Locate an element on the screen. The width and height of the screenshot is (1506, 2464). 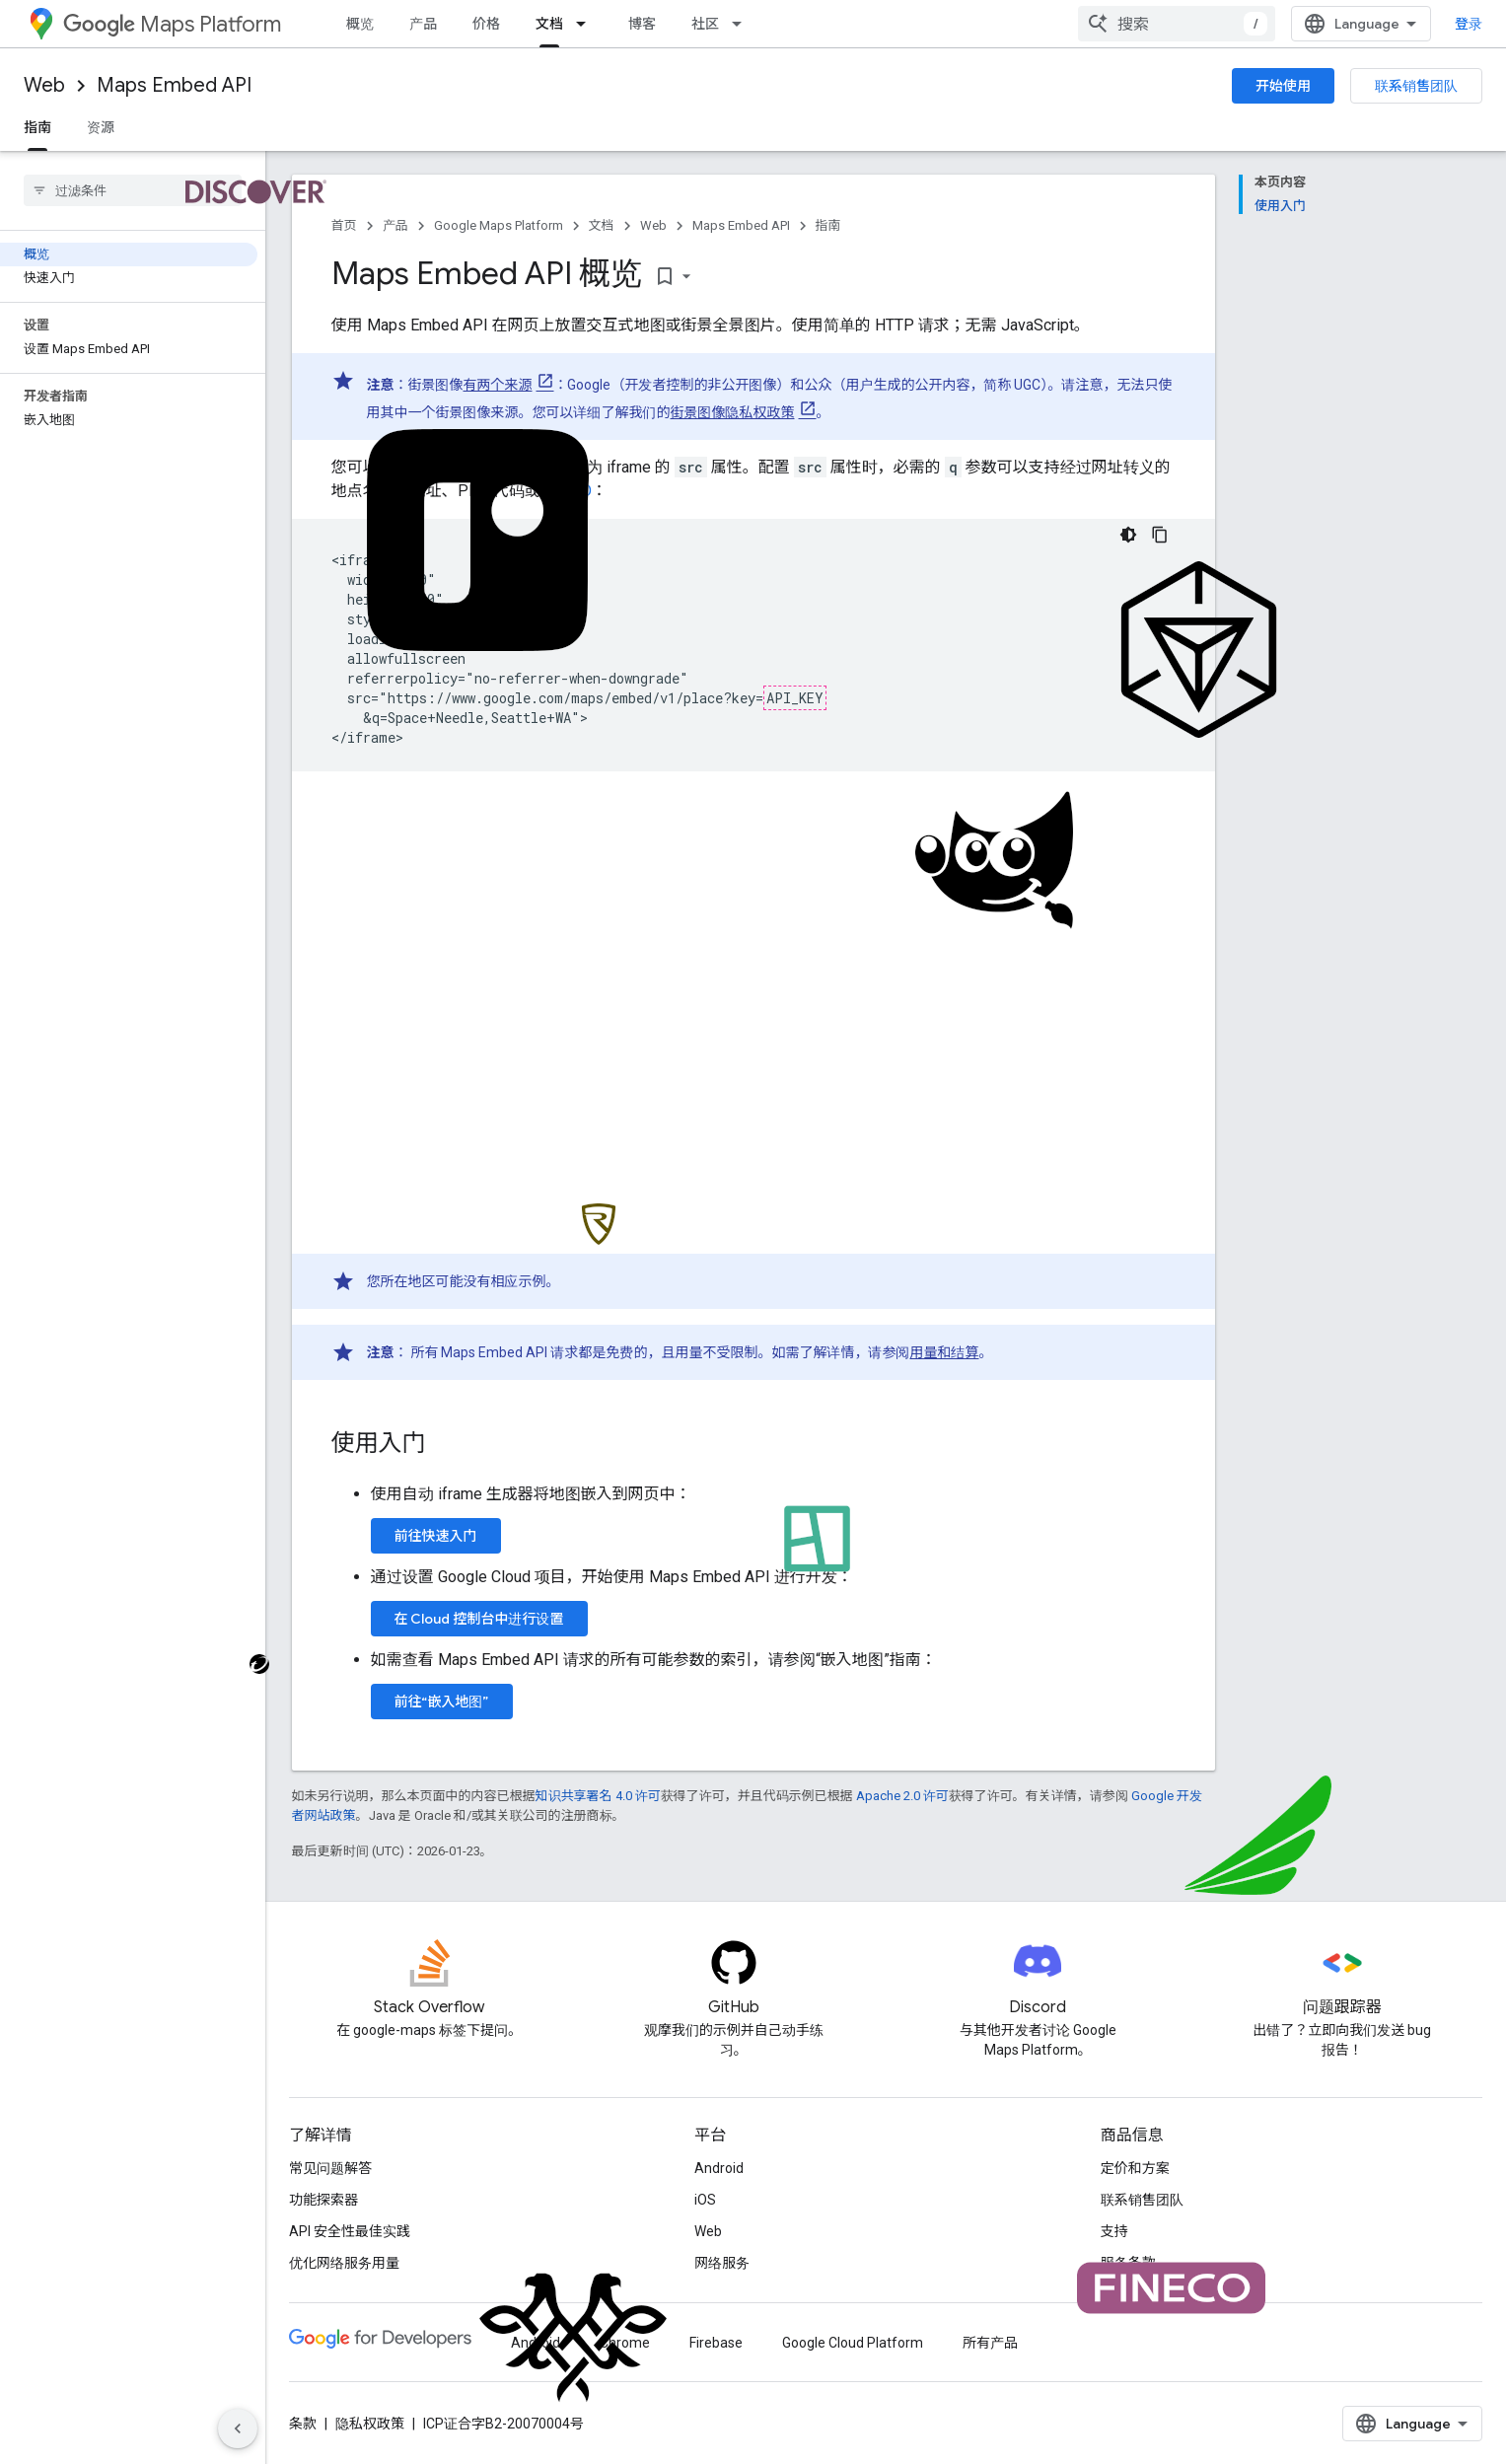
create a photo collage is located at coordinates (817, 1538).